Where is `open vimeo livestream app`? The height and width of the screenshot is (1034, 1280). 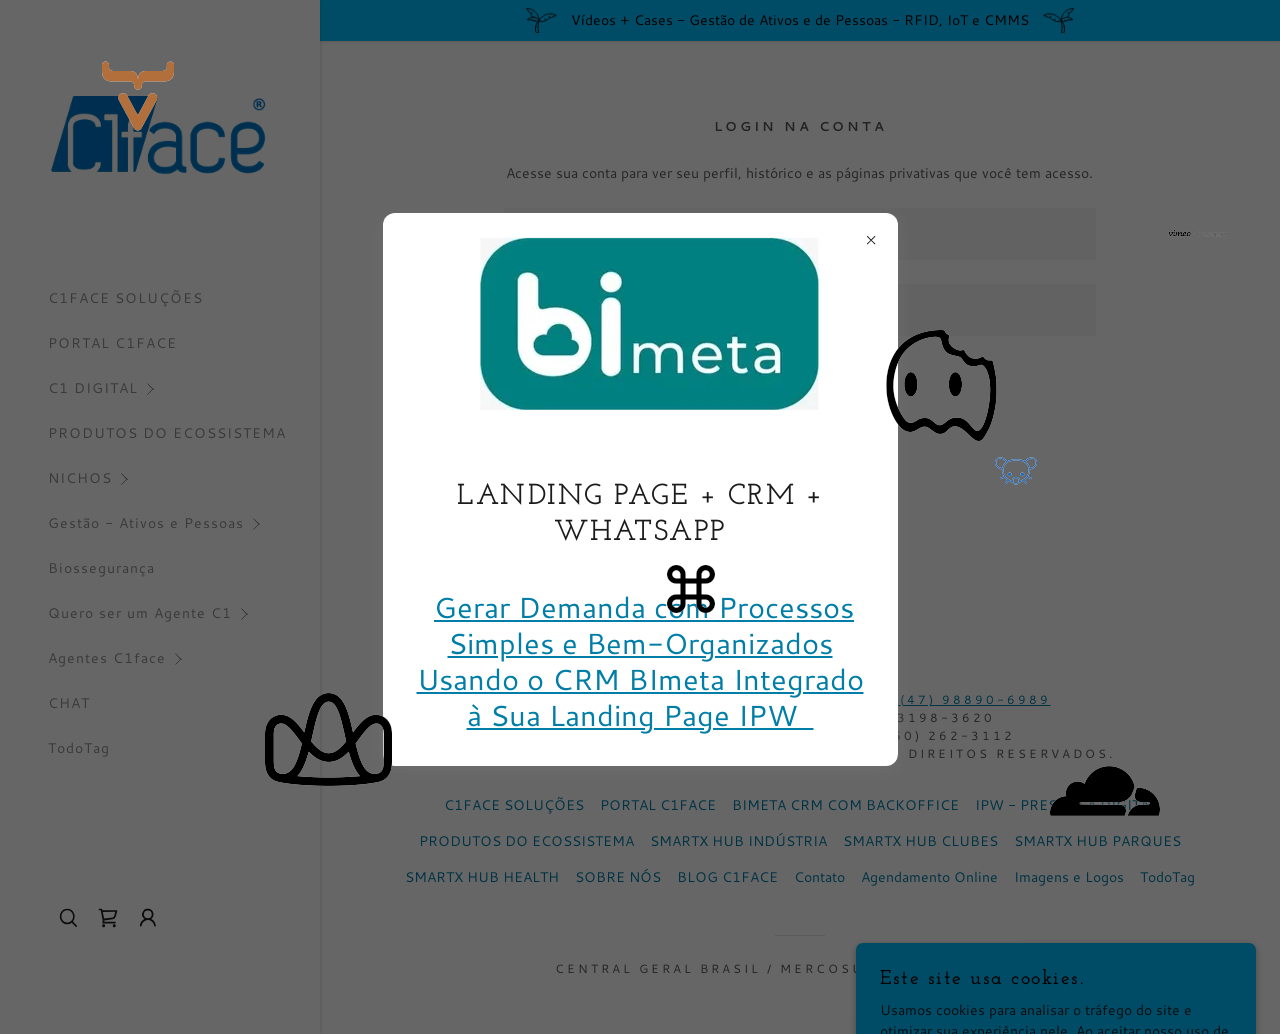 open vimeo livestream app is located at coordinates (1198, 233).